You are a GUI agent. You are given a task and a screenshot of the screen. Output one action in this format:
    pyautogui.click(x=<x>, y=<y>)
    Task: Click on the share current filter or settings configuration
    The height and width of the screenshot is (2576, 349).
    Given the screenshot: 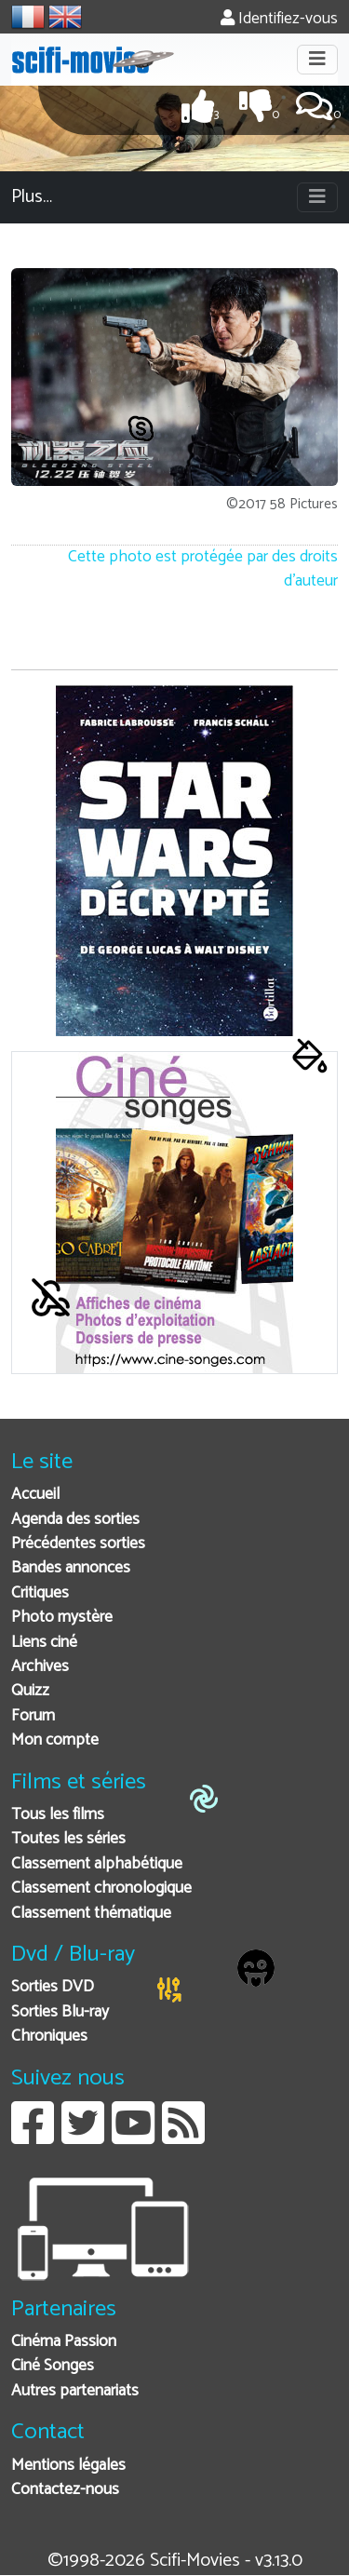 What is the action you would take?
    pyautogui.click(x=168, y=1989)
    